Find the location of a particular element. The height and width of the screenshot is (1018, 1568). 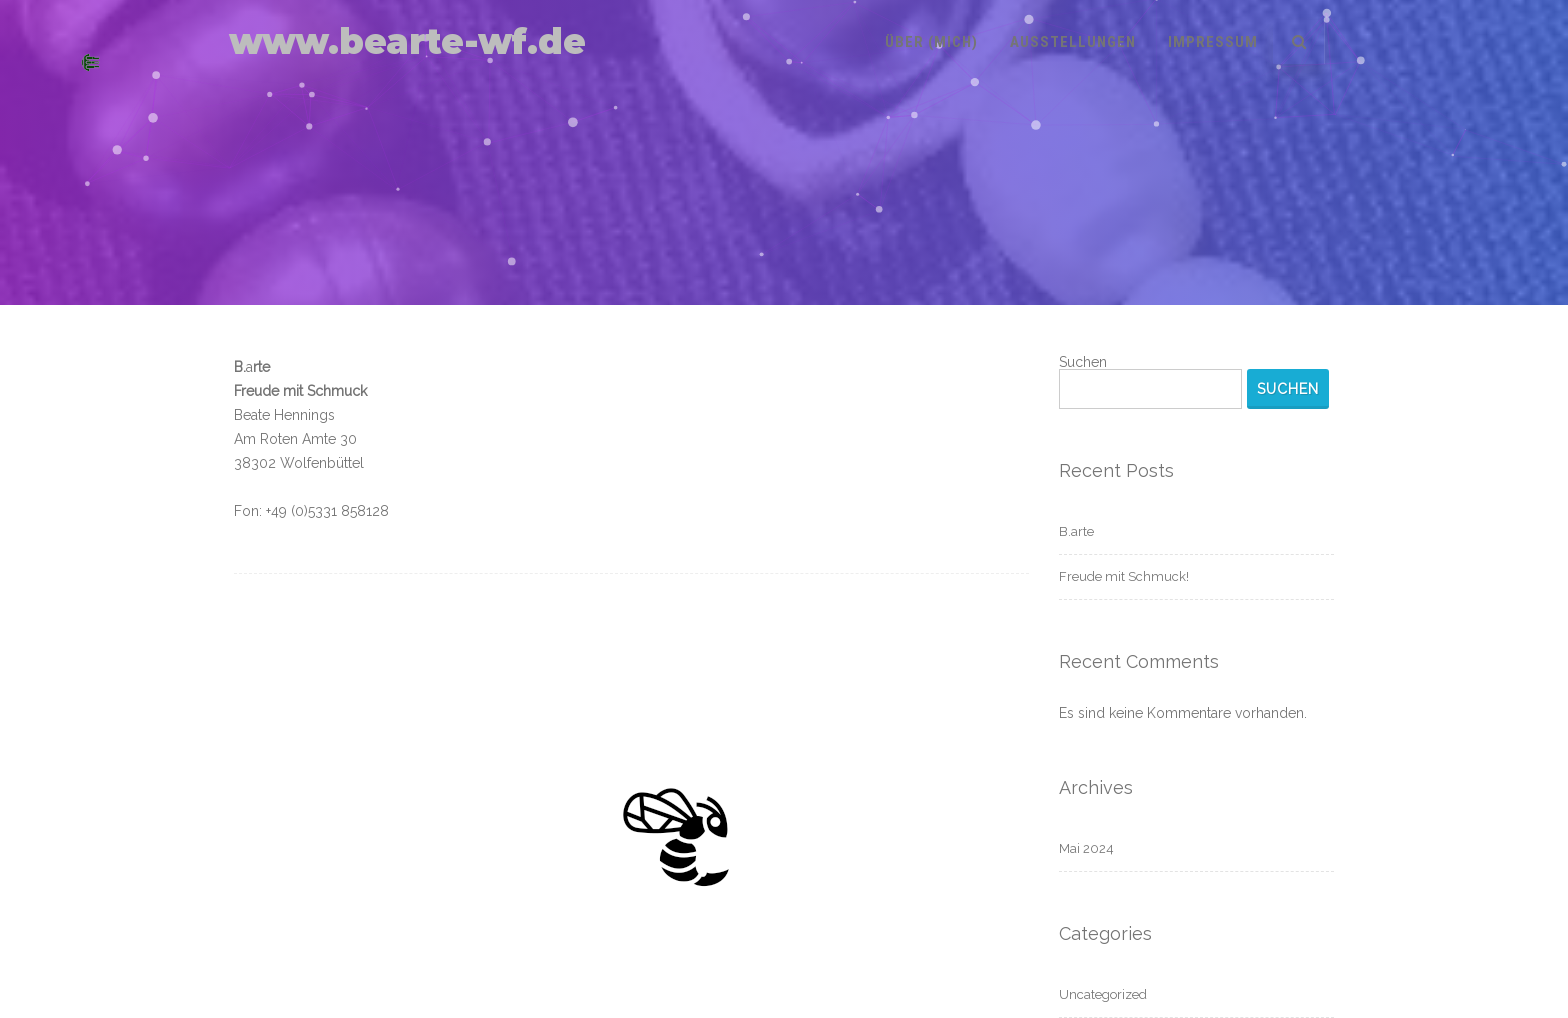

grab or drag interaction gesture is located at coordinates (90, 62).